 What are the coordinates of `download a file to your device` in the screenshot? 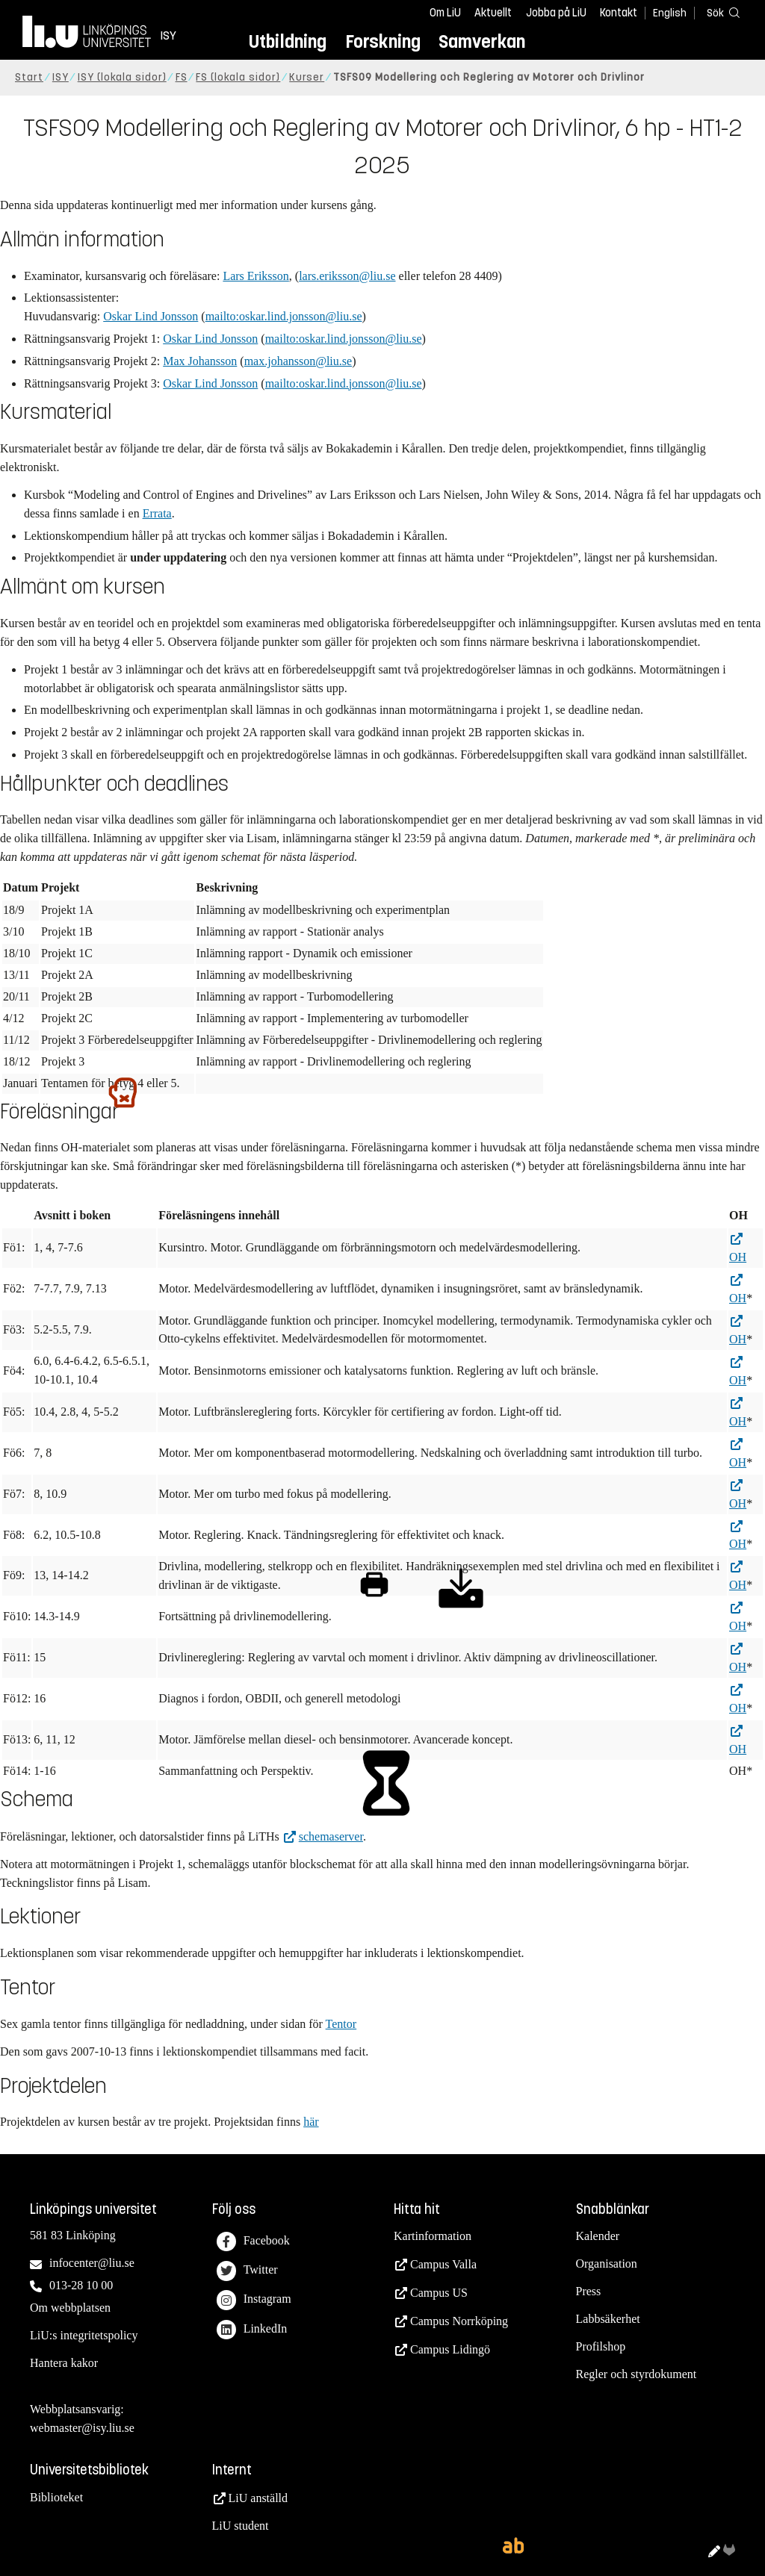 It's located at (461, 1590).